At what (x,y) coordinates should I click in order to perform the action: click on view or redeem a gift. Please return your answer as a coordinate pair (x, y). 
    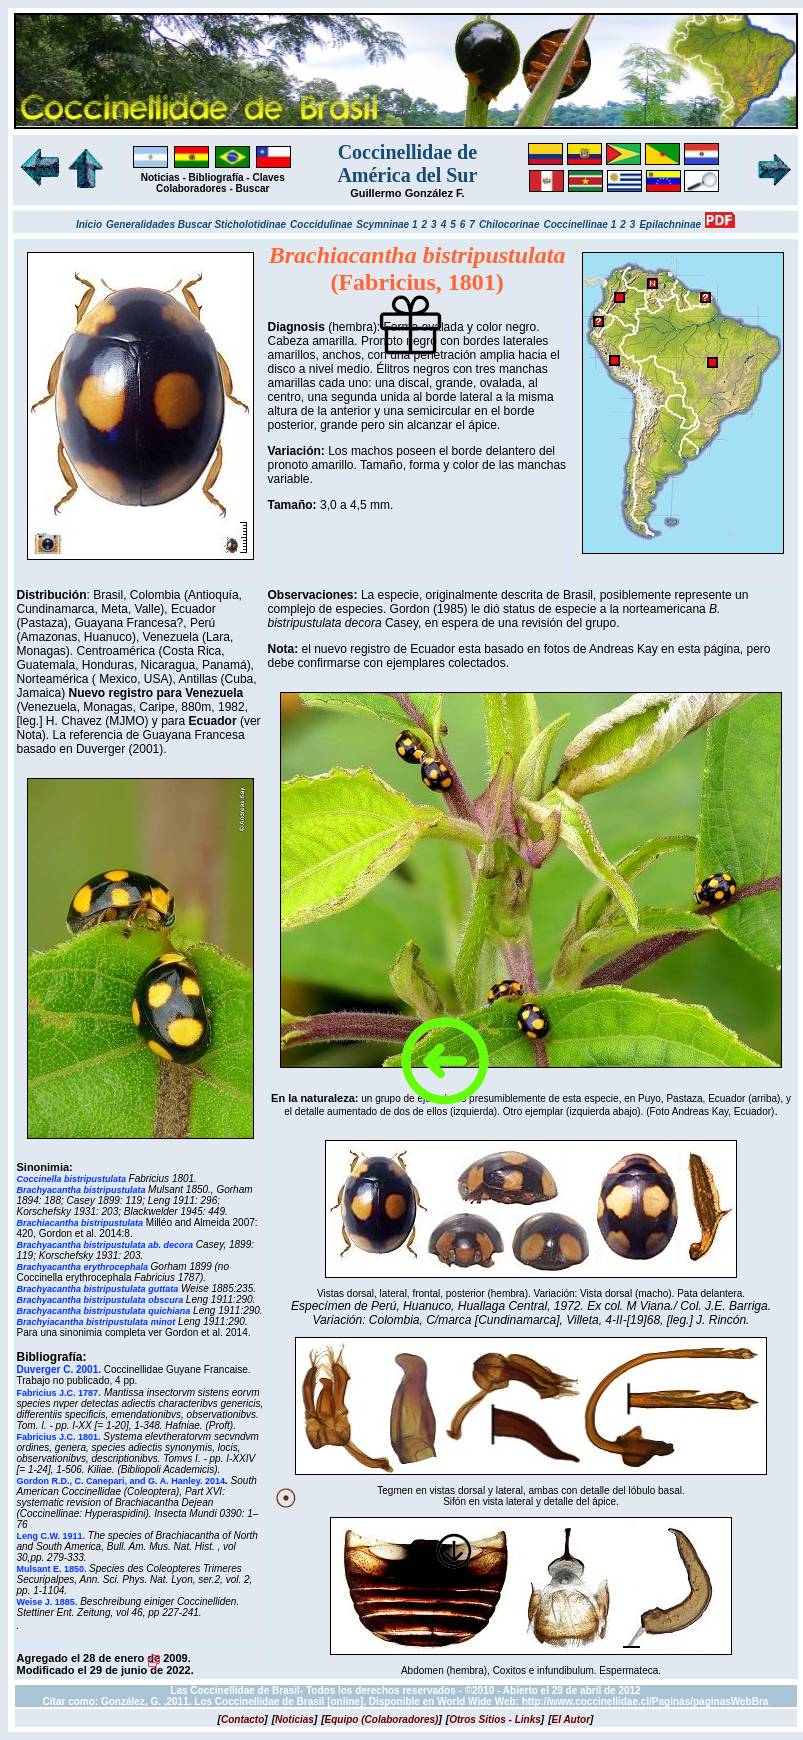
    Looking at the image, I should click on (410, 328).